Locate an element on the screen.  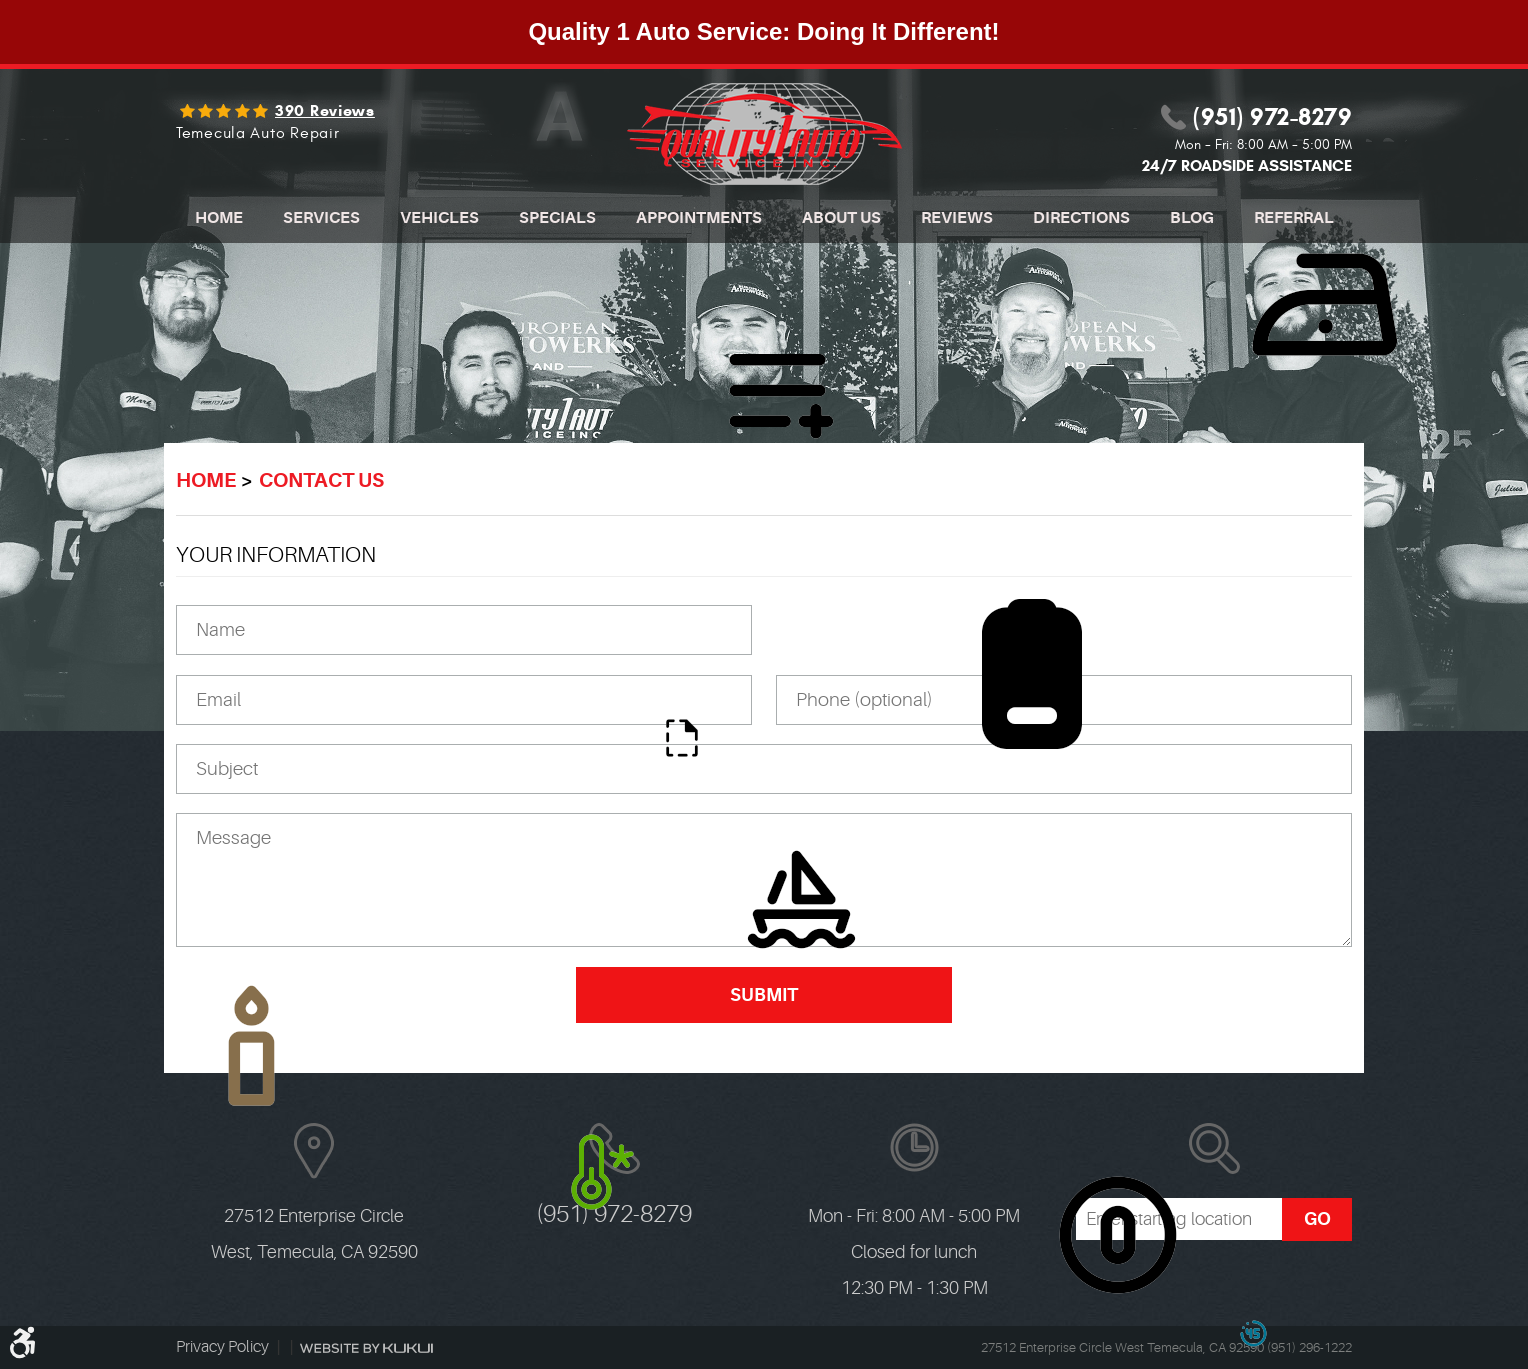
add a new item to the list is located at coordinates (777, 390).